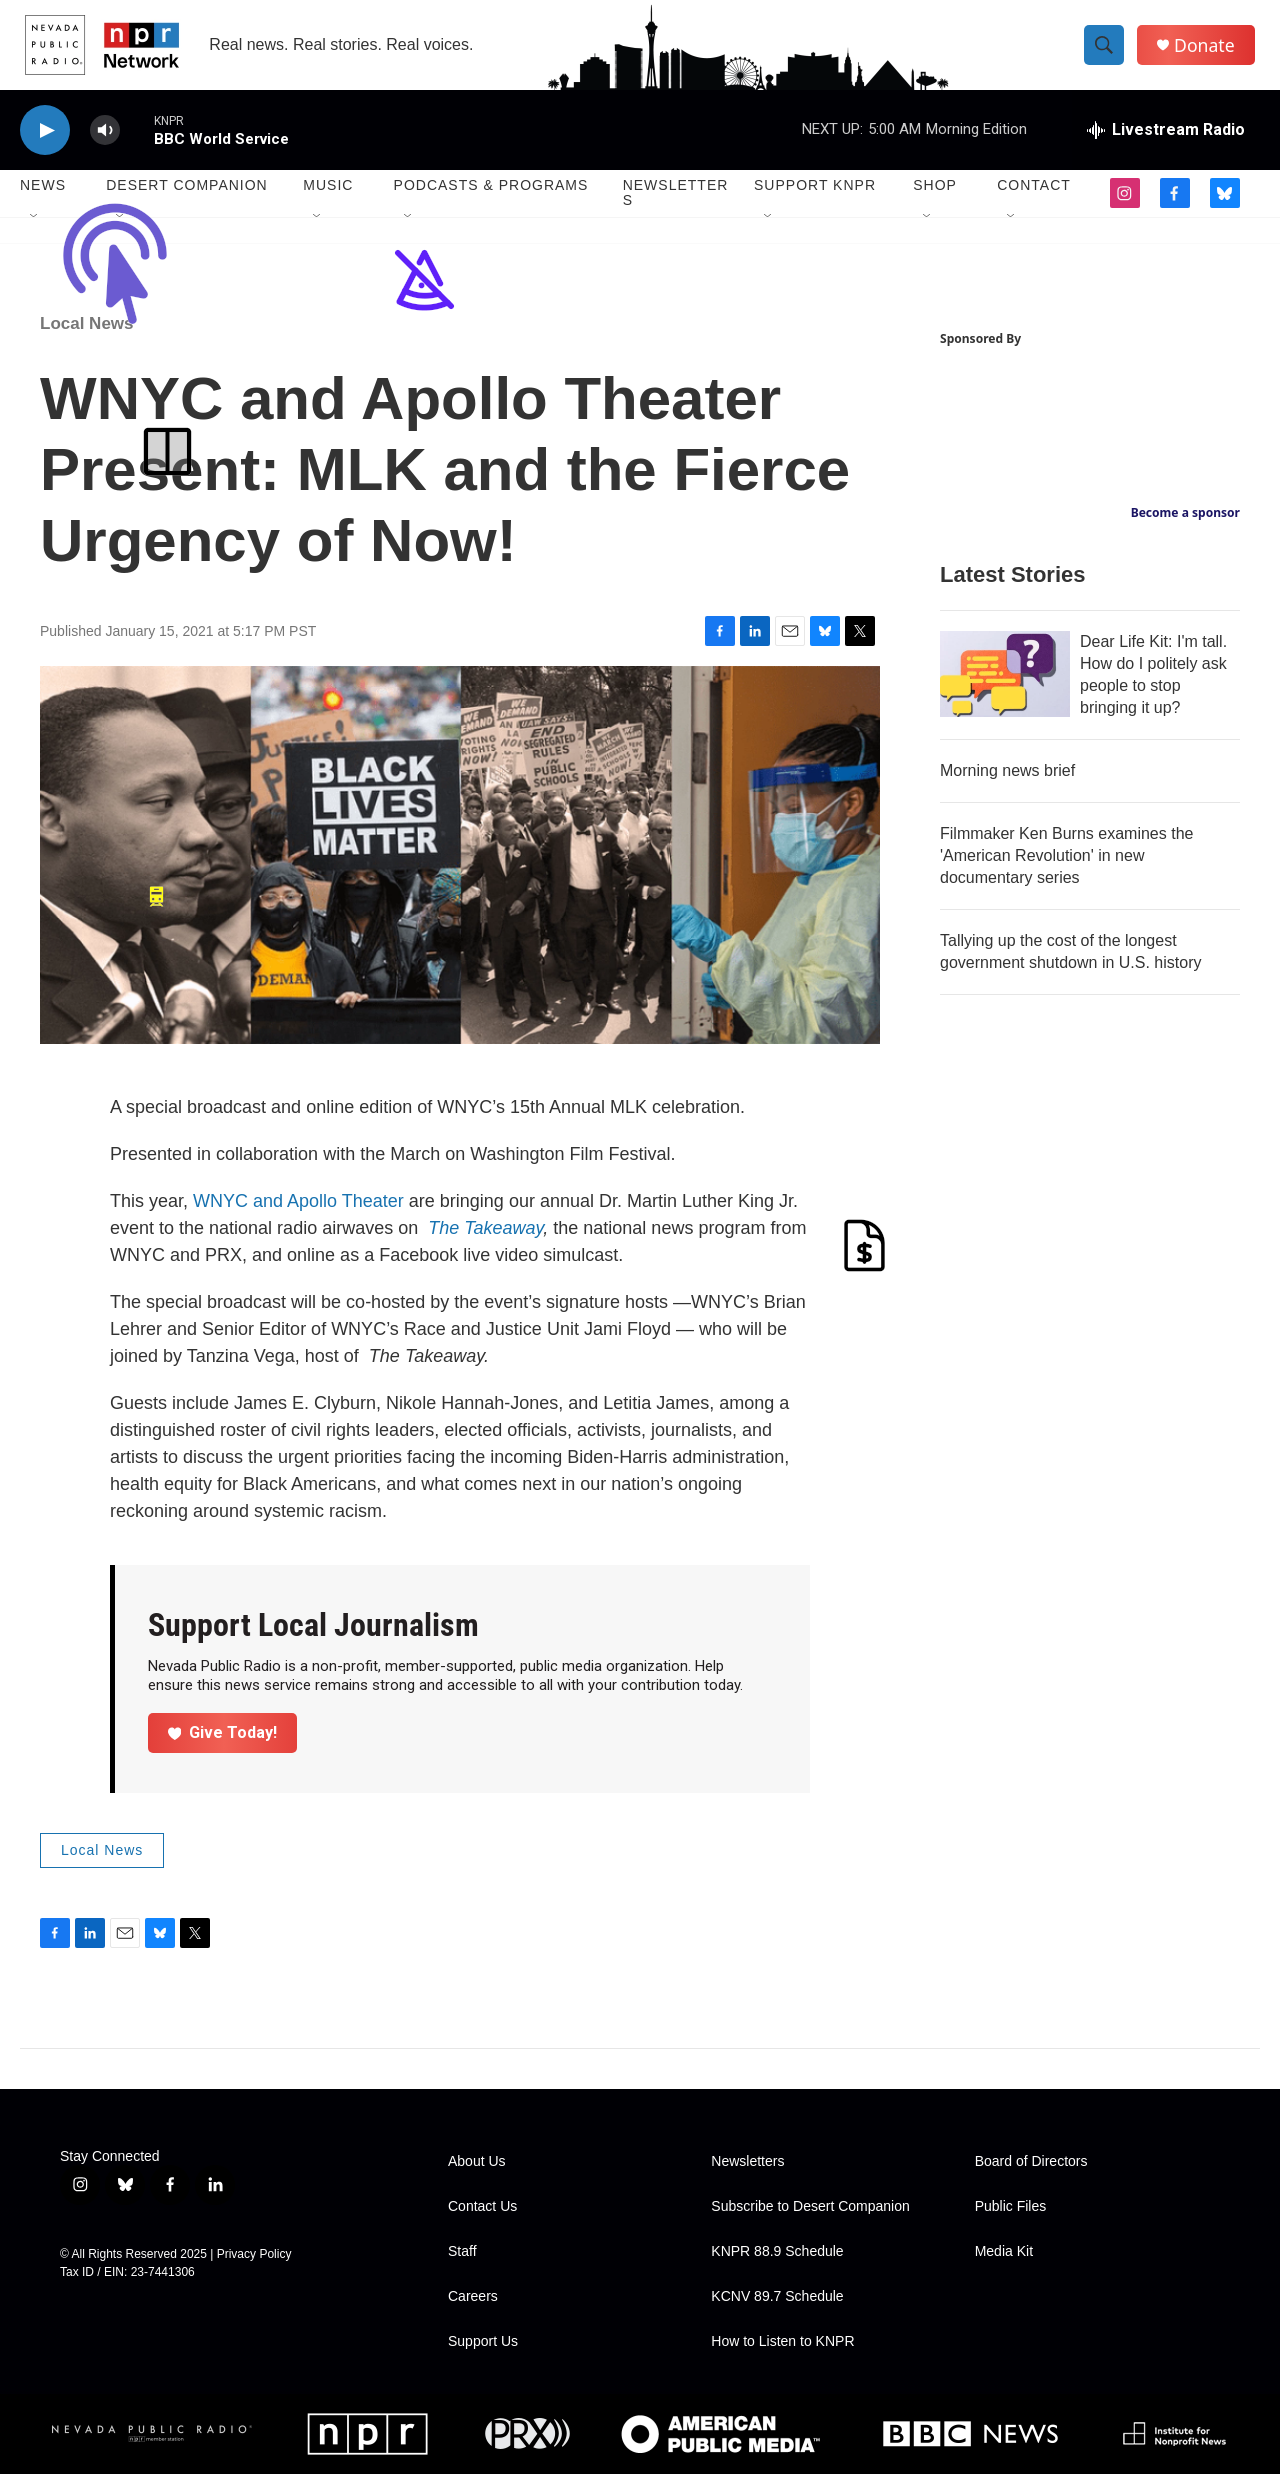  What do you see at coordinates (115, 264) in the screenshot?
I see `tap or click interaction indicator` at bounding box center [115, 264].